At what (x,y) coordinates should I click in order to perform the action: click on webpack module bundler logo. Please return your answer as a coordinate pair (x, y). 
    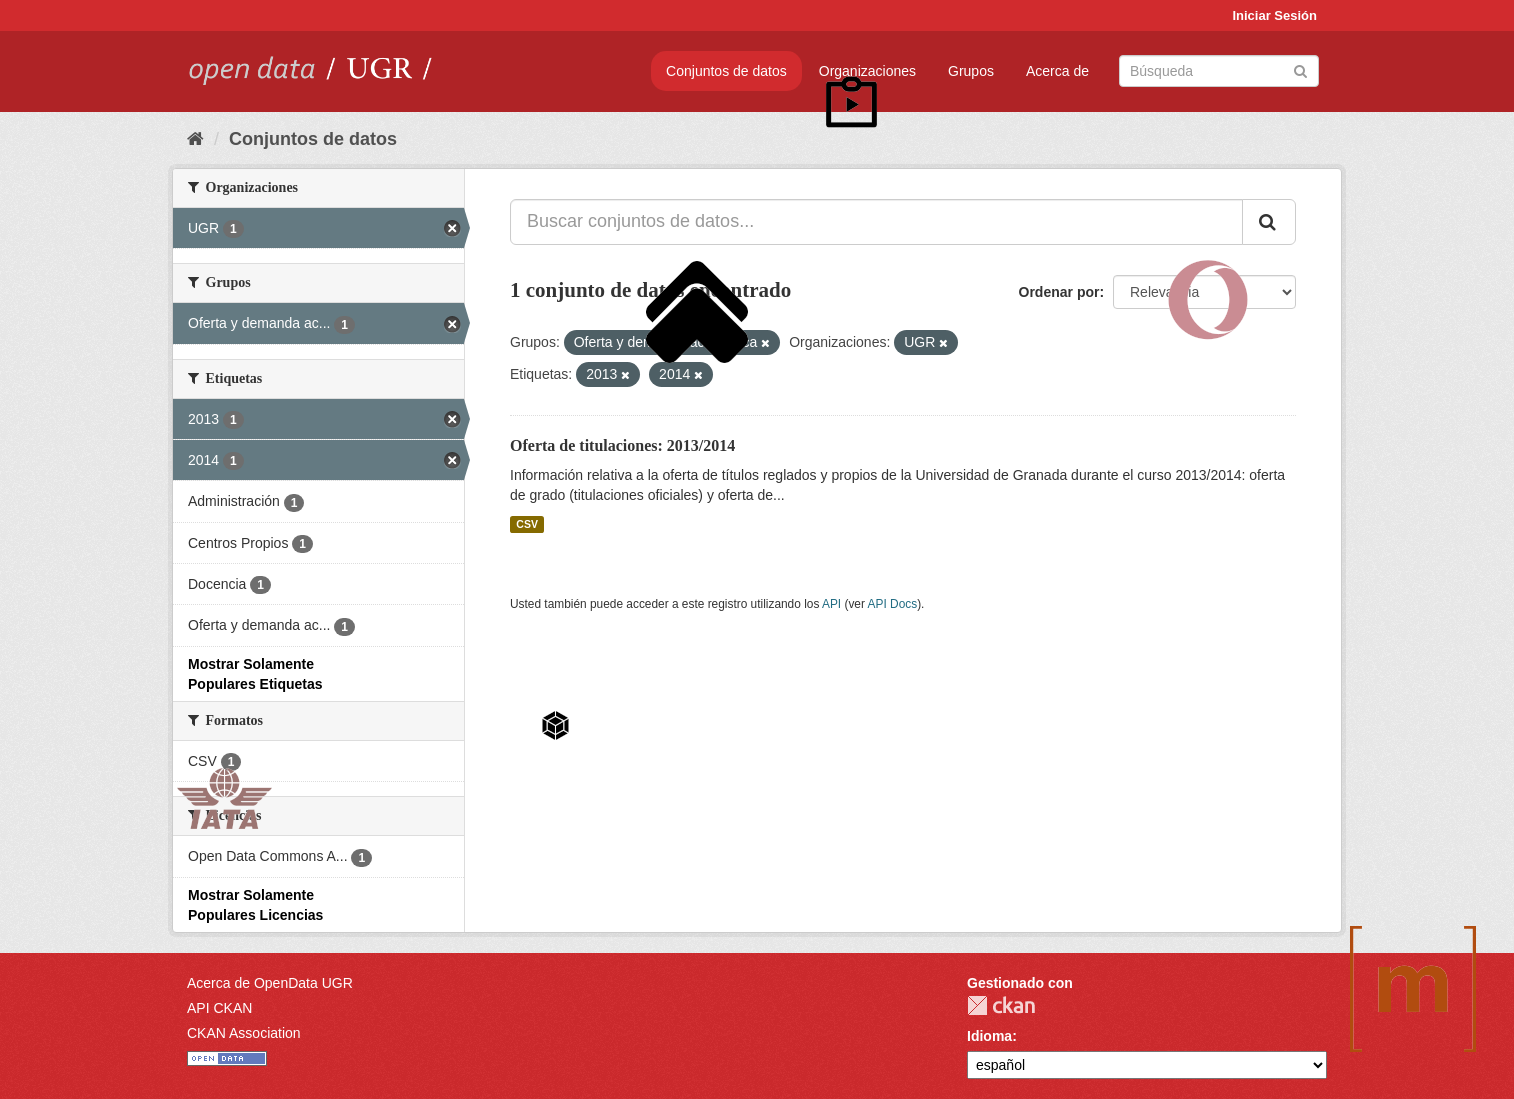
    Looking at the image, I should click on (555, 725).